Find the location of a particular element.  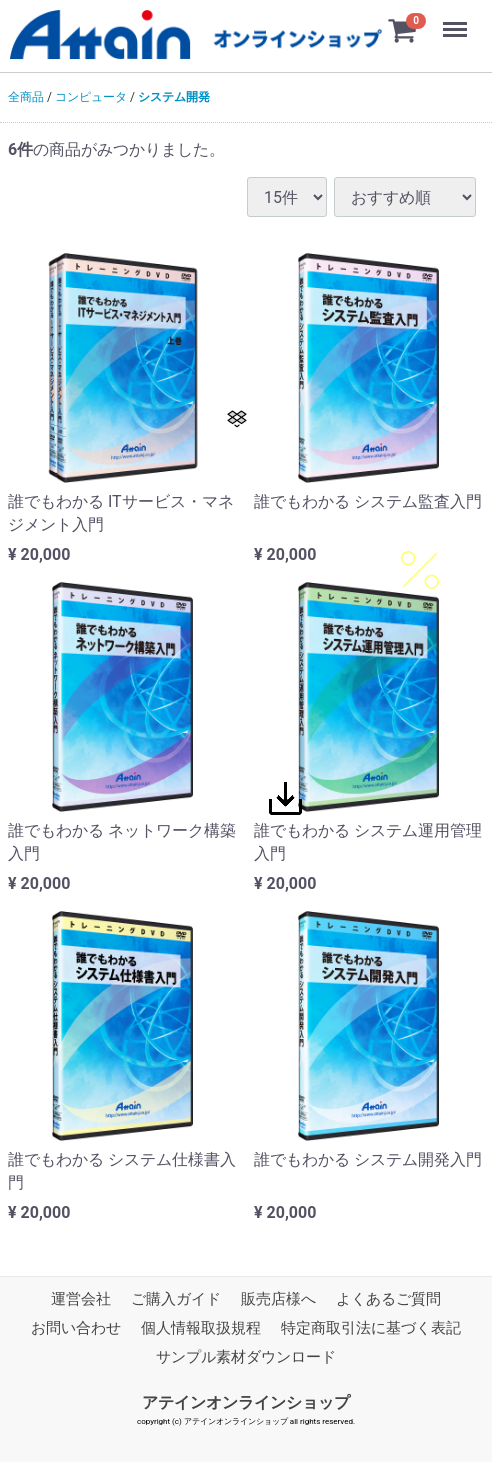

download file to device is located at coordinates (285, 798).